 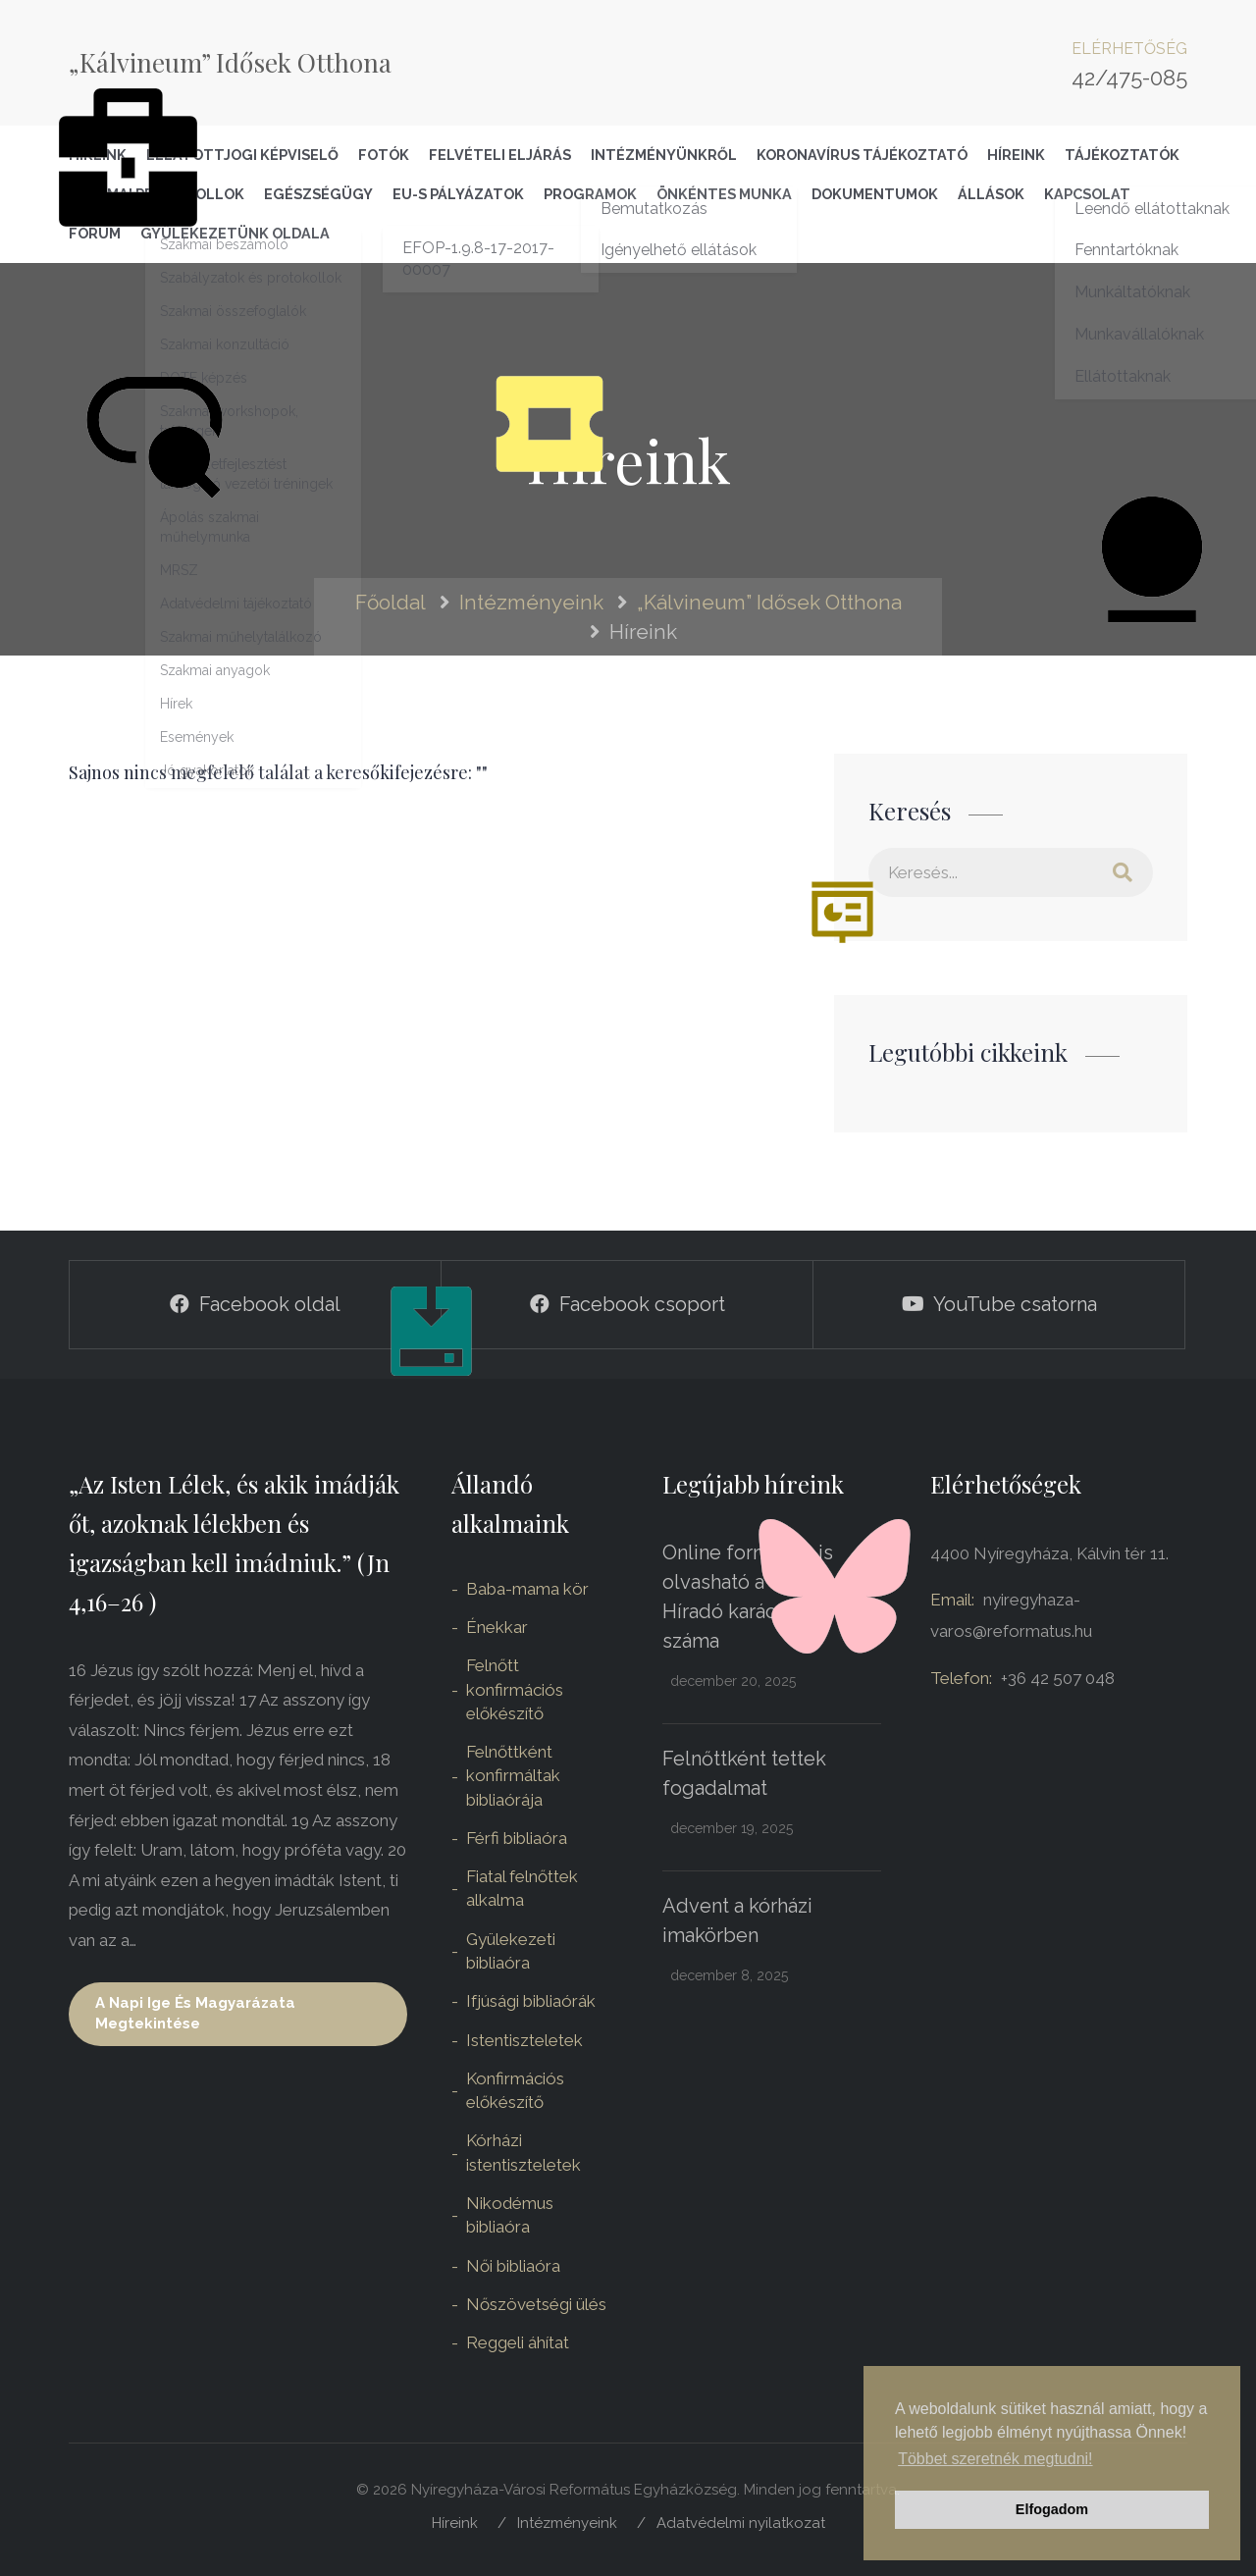 What do you see at coordinates (550, 424) in the screenshot?
I see `view your tickets or passes` at bounding box center [550, 424].